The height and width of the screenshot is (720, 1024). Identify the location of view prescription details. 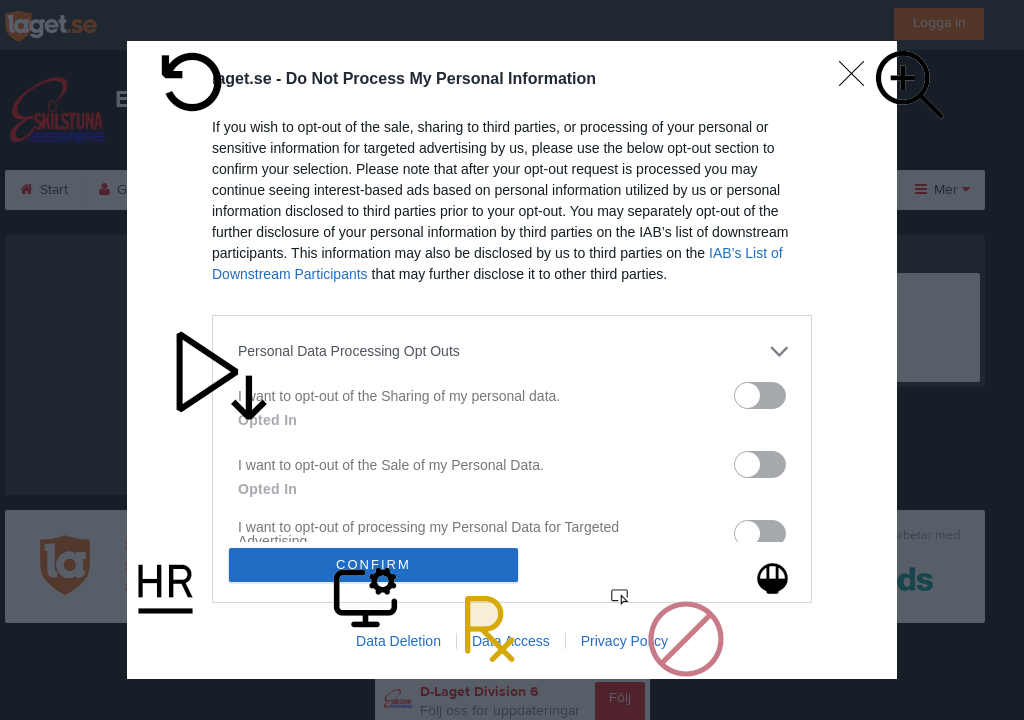
(487, 629).